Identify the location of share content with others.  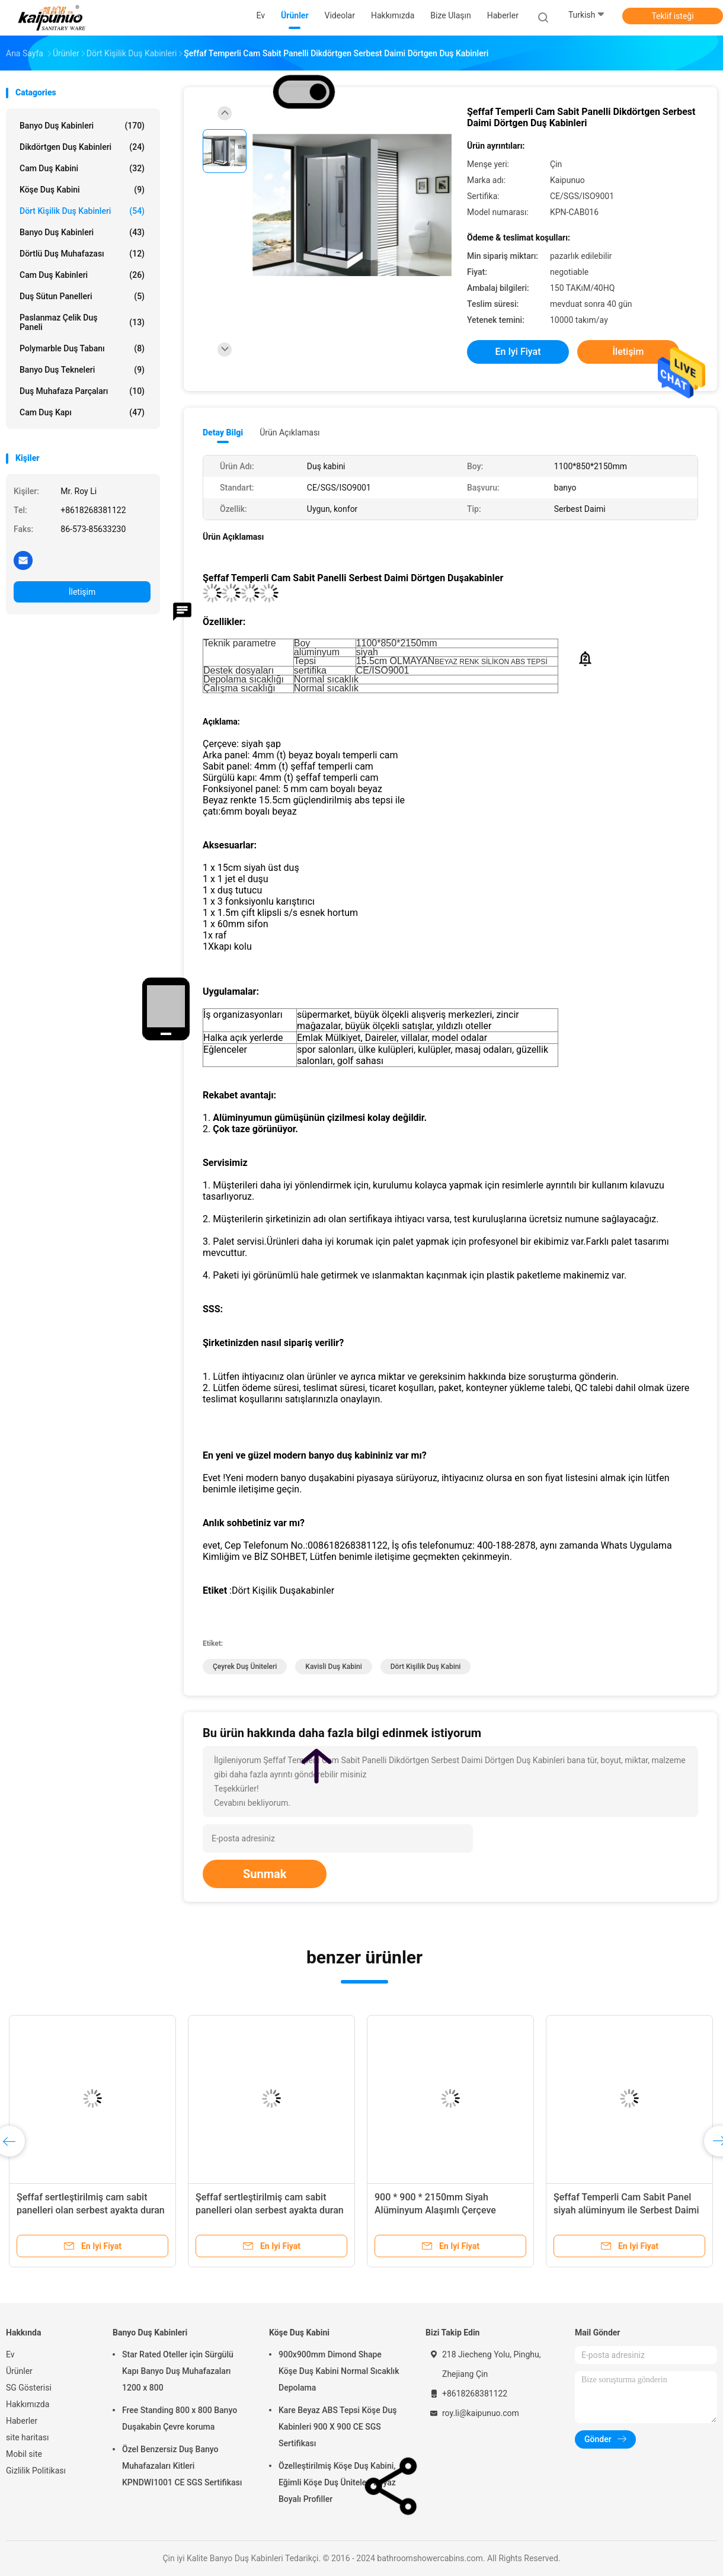
(391, 2486).